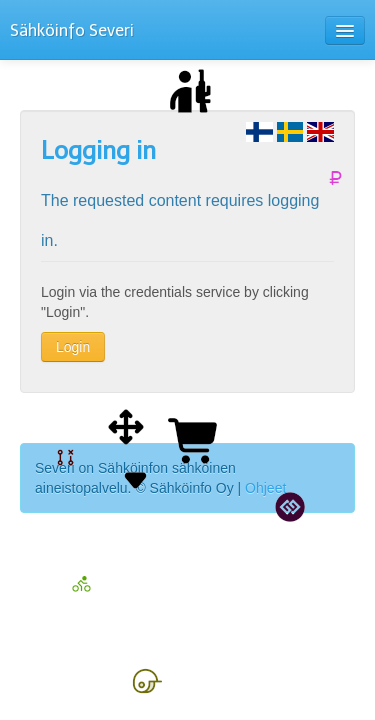  What do you see at coordinates (135, 479) in the screenshot?
I see `expand dropdown menu` at bounding box center [135, 479].